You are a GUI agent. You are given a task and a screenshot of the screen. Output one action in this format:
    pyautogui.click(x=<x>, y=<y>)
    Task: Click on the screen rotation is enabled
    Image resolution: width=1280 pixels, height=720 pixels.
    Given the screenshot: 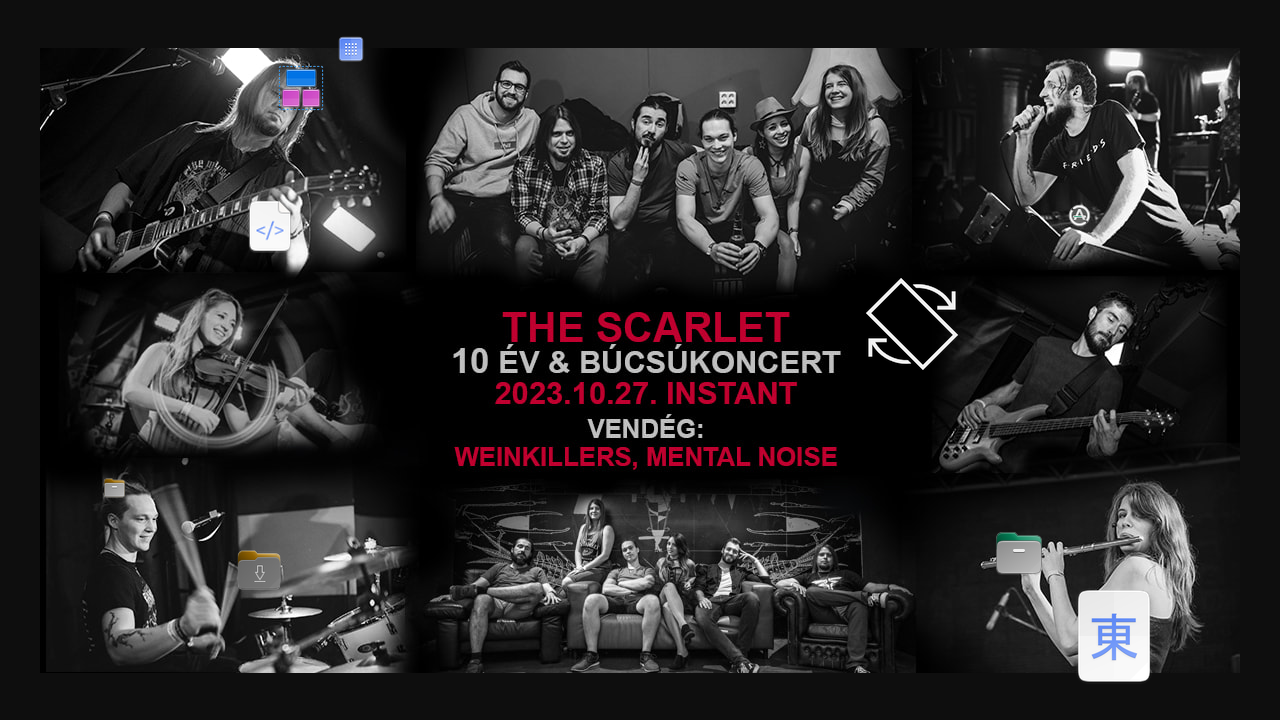 What is the action you would take?
    pyautogui.click(x=912, y=324)
    